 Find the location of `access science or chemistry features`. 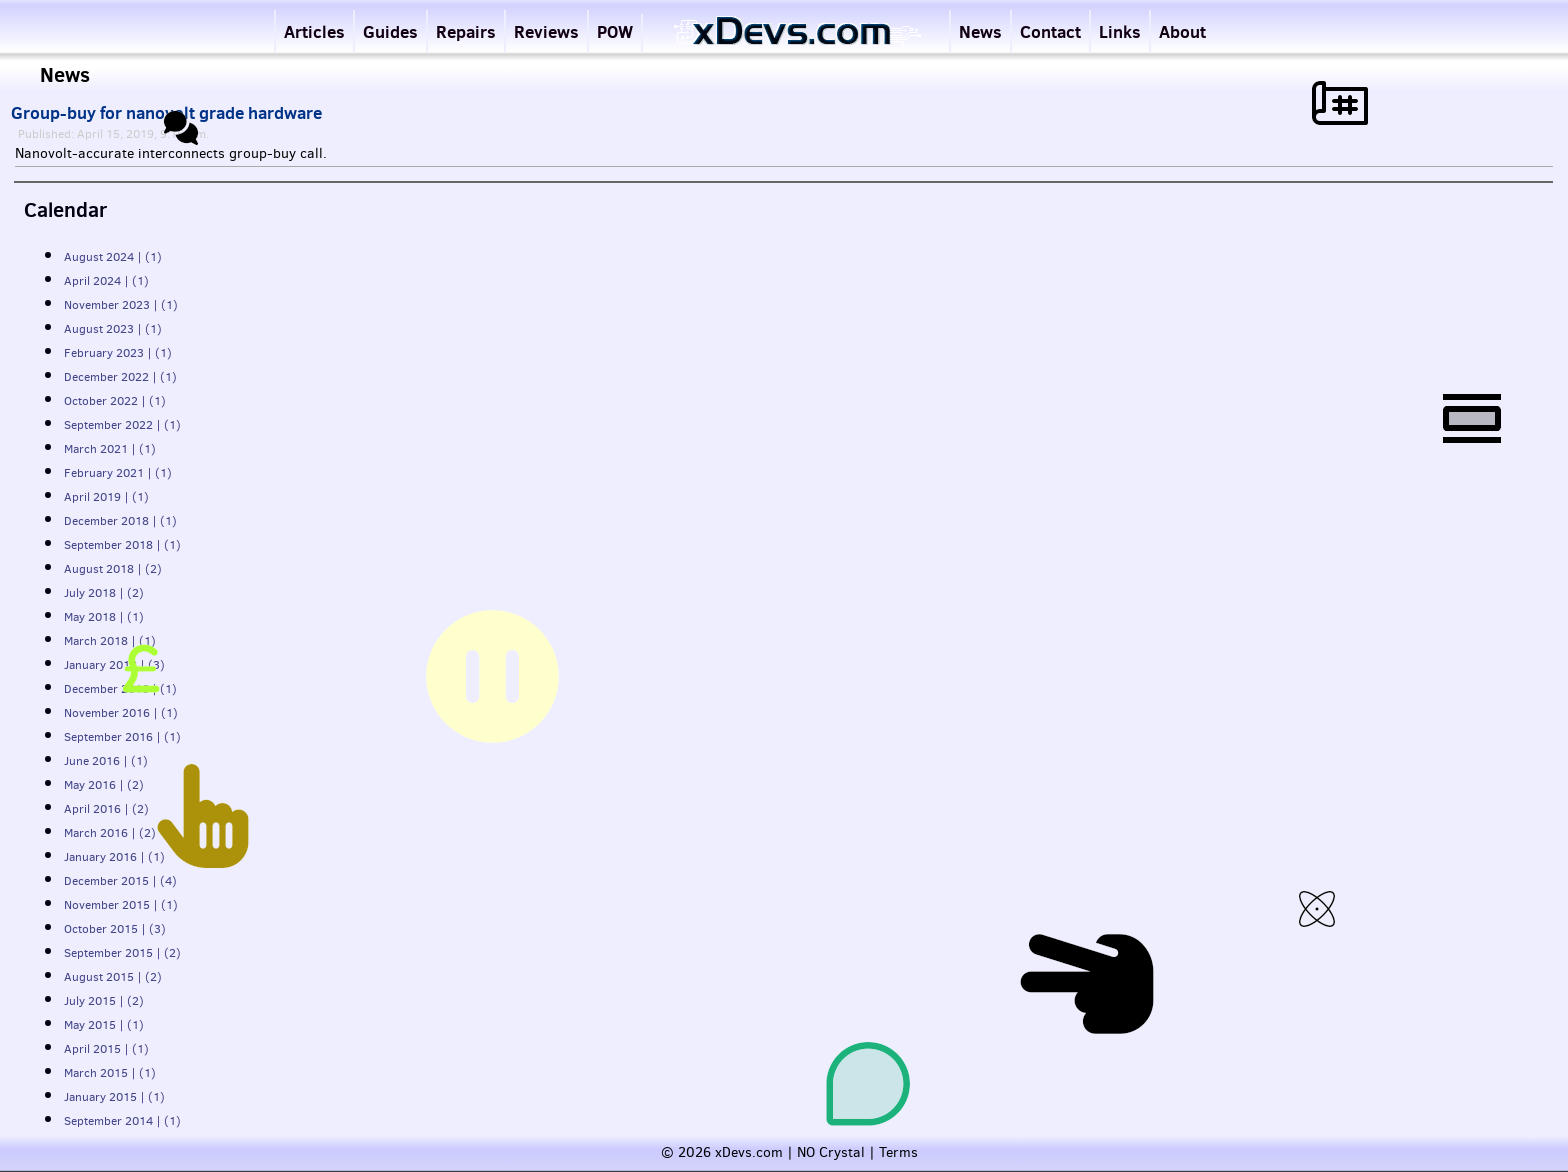

access science or chemistry features is located at coordinates (1317, 909).